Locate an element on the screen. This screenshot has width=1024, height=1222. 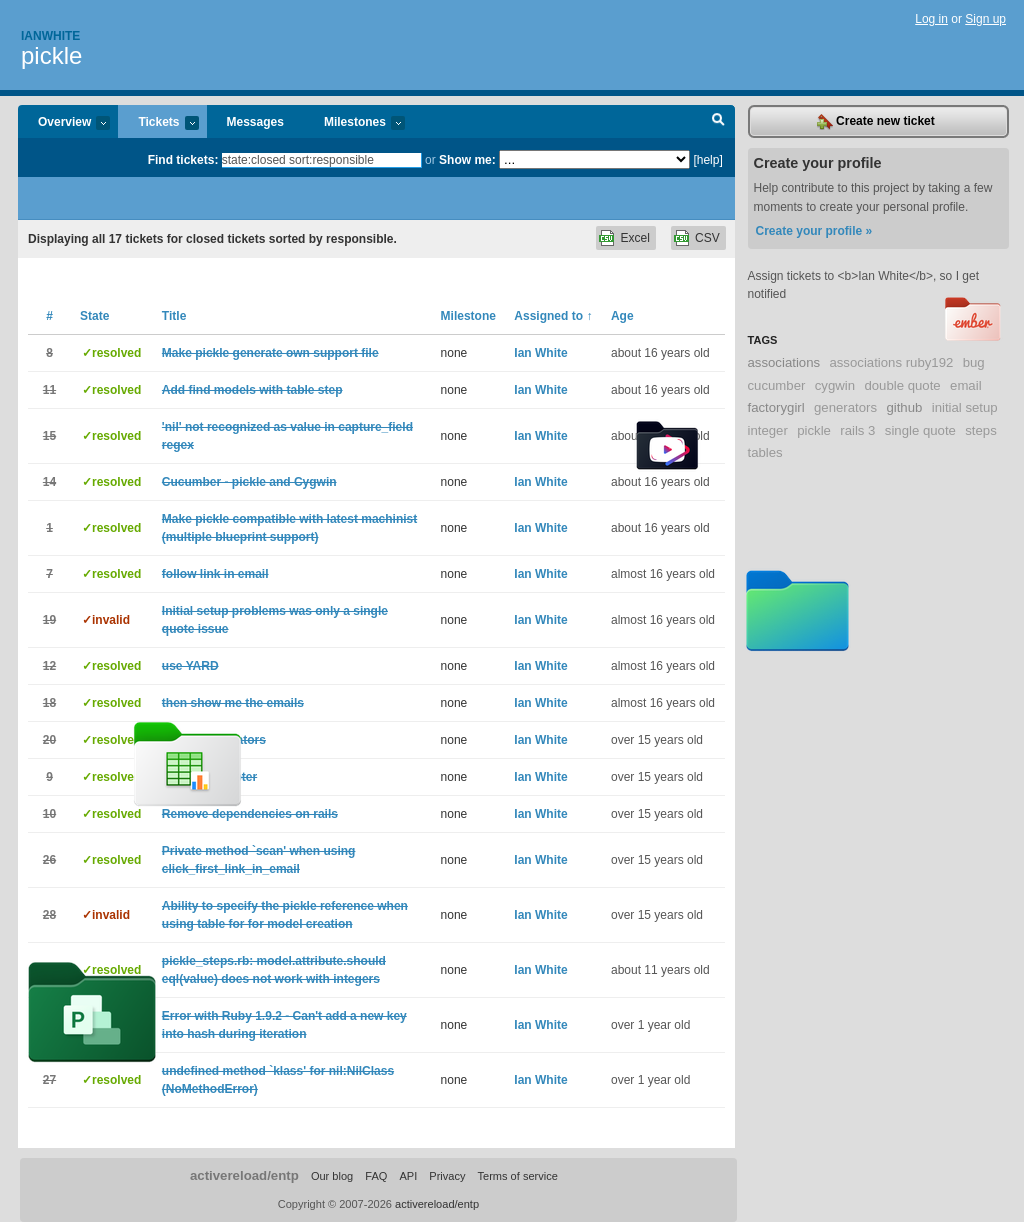
open folder containing LibreOffice Calc spreadsheets is located at coordinates (187, 767).